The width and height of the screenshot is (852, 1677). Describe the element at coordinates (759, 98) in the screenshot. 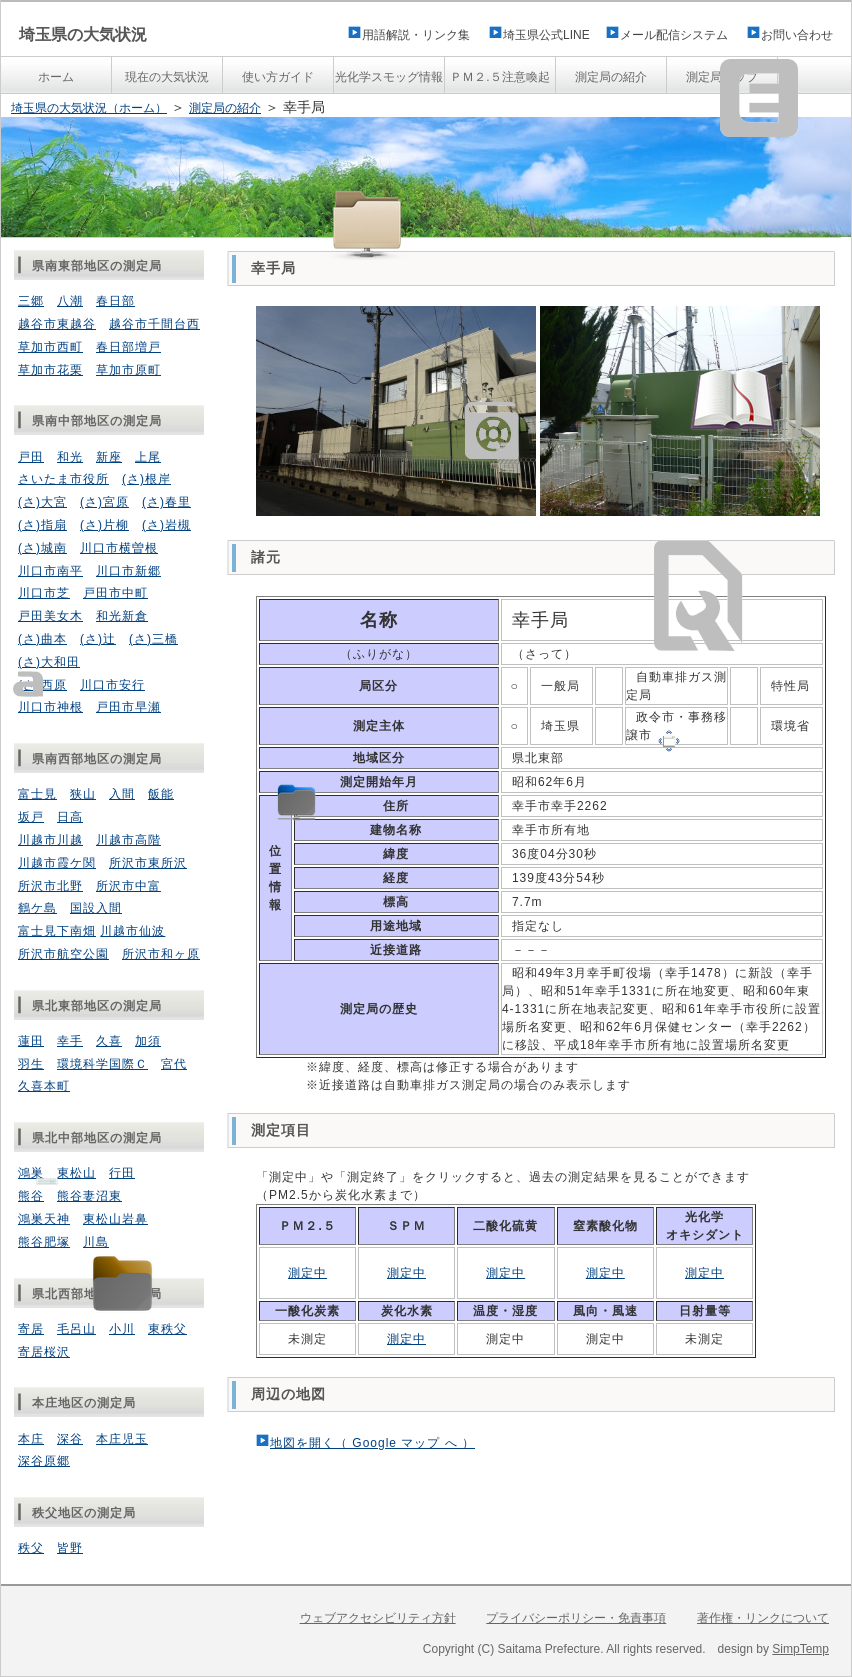

I see `indicates EDGE cellular network connection` at that location.